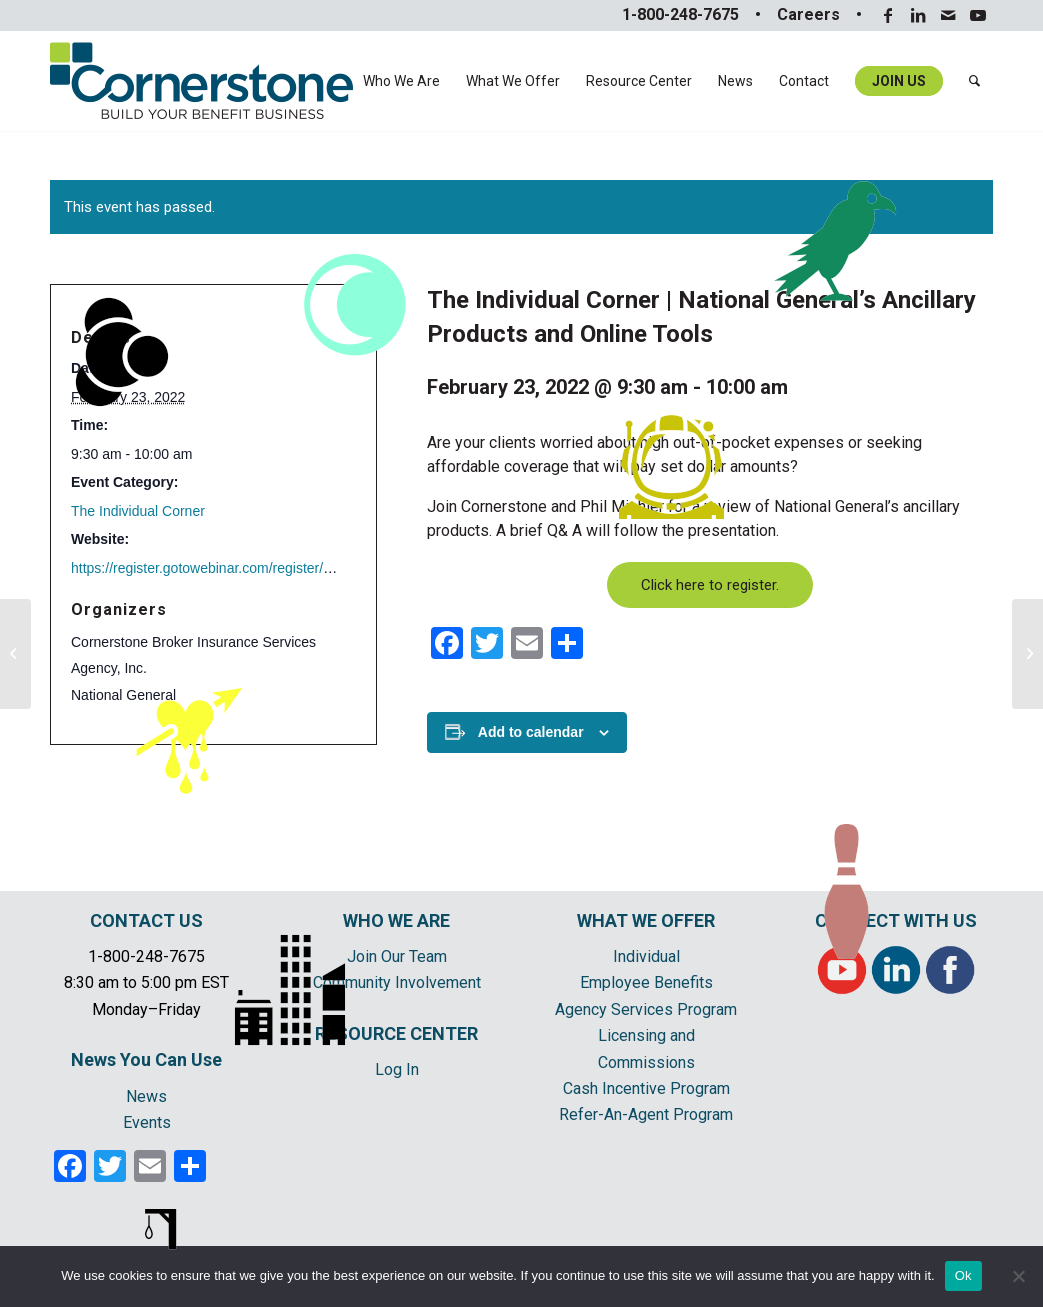 This screenshot has width=1043, height=1307. Describe the element at coordinates (160, 1229) in the screenshot. I see `hangman game or word guessing puzzle` at that location.